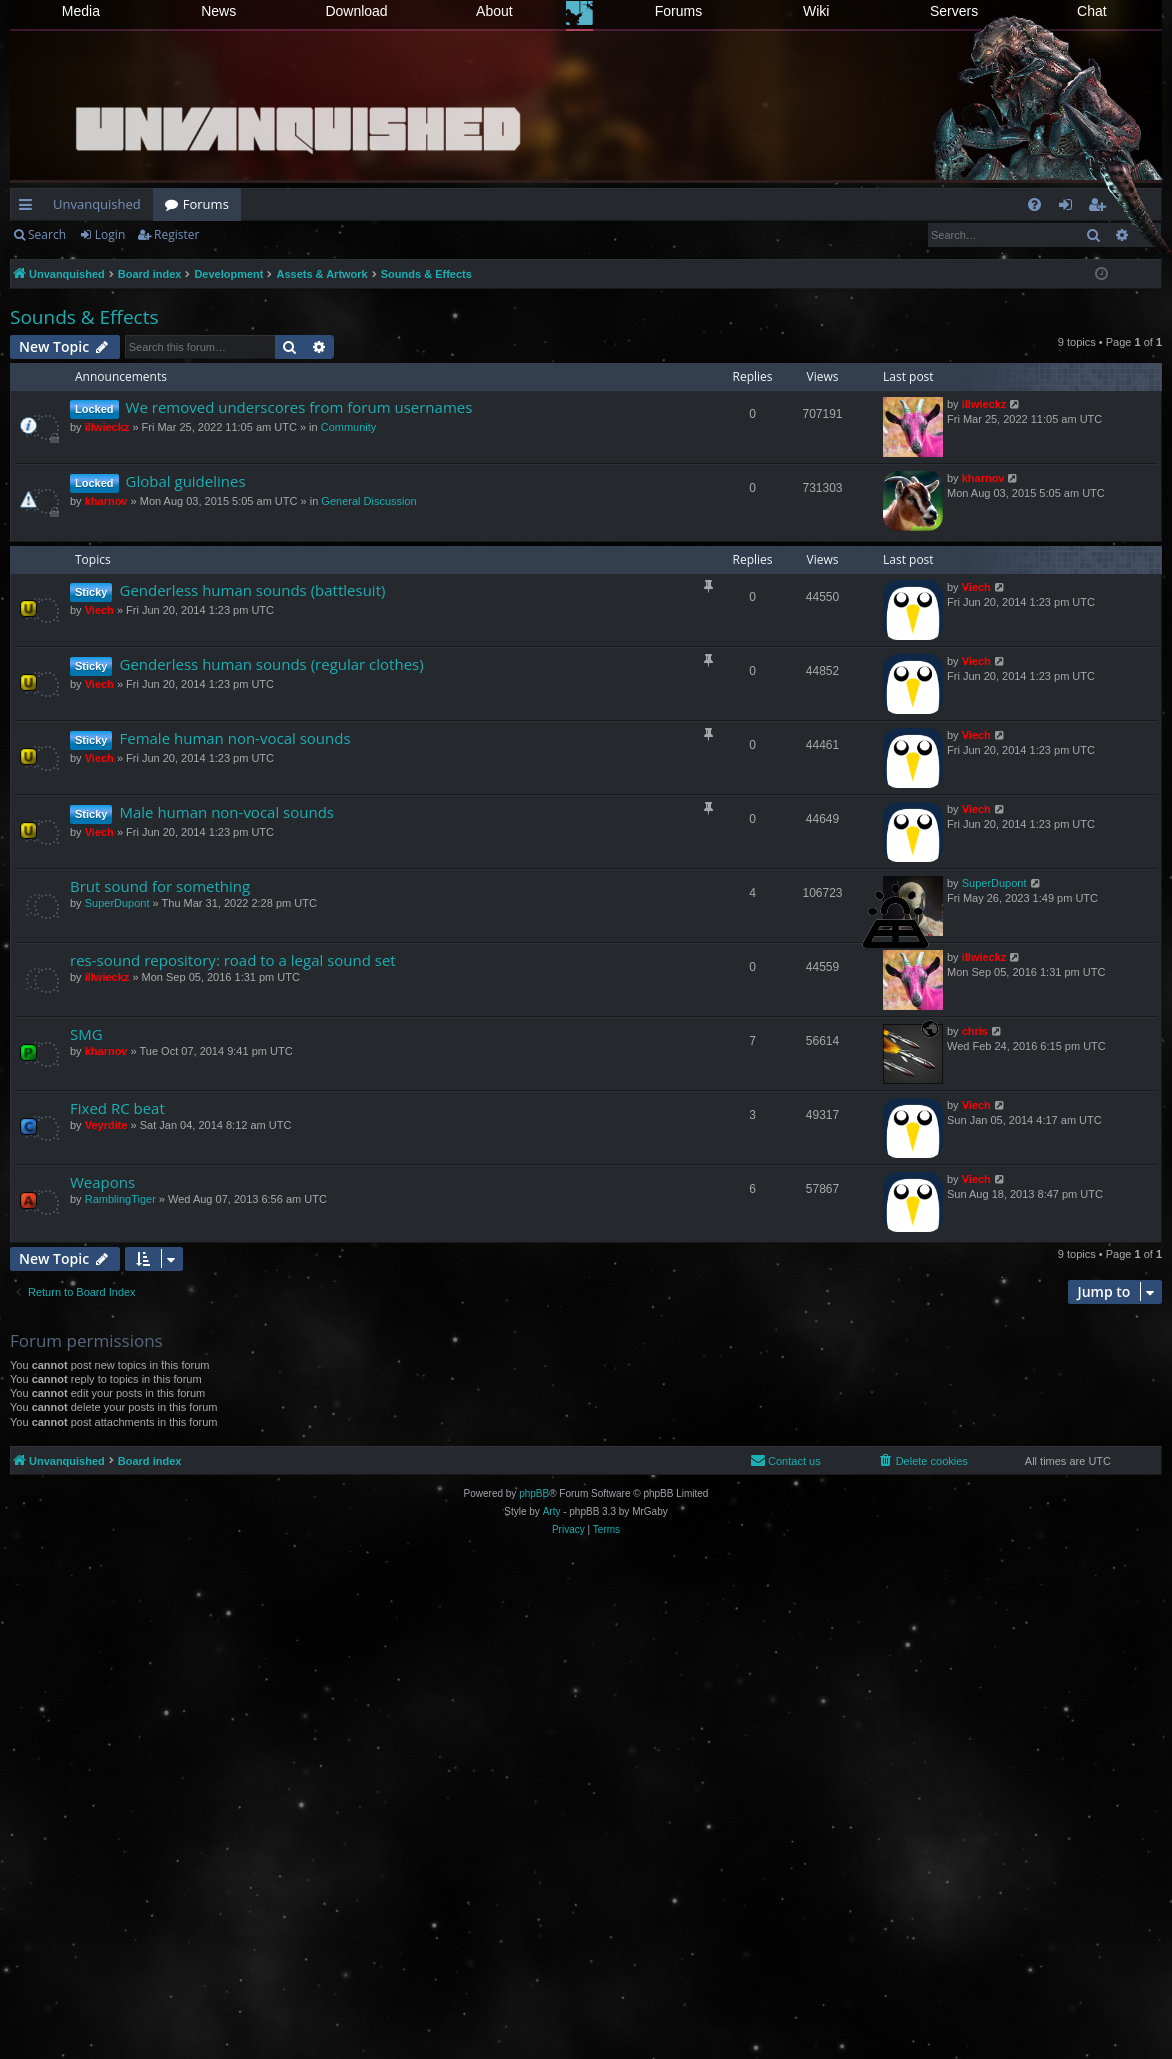 The image size is (1172, 2059). I want to click on indicates public or global visibility, so click(930, 1029).